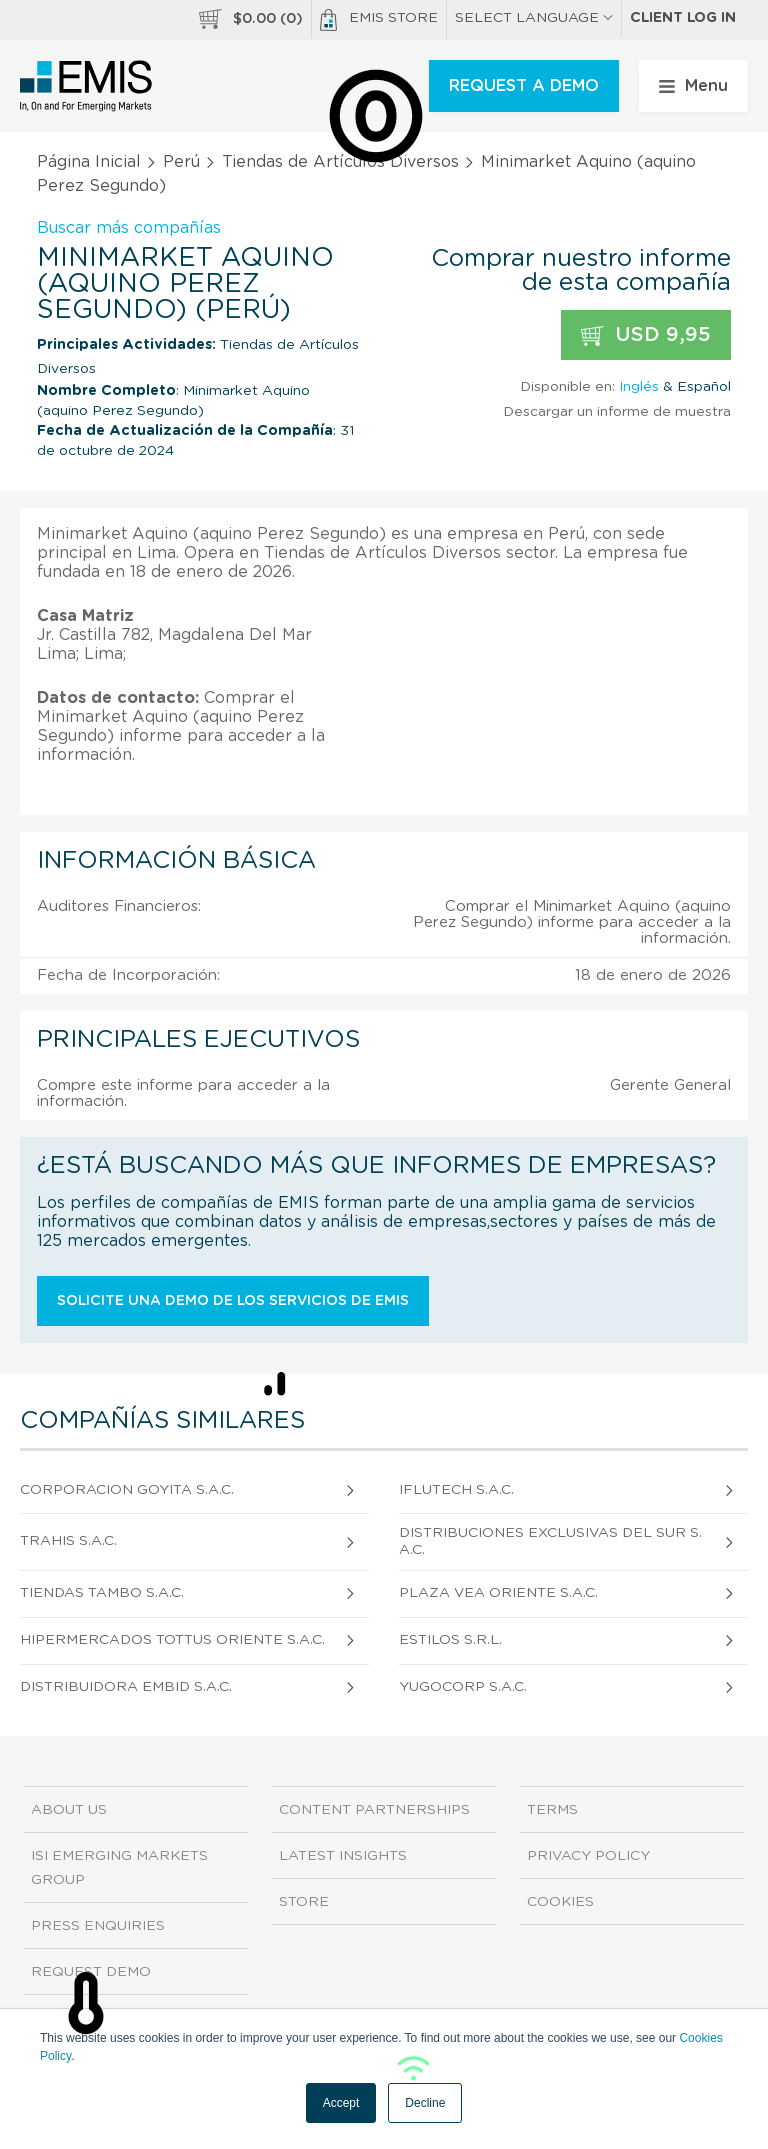 The image size is (768, 2149). I want to click on indicates zero items or notifications, so click(376, 116).